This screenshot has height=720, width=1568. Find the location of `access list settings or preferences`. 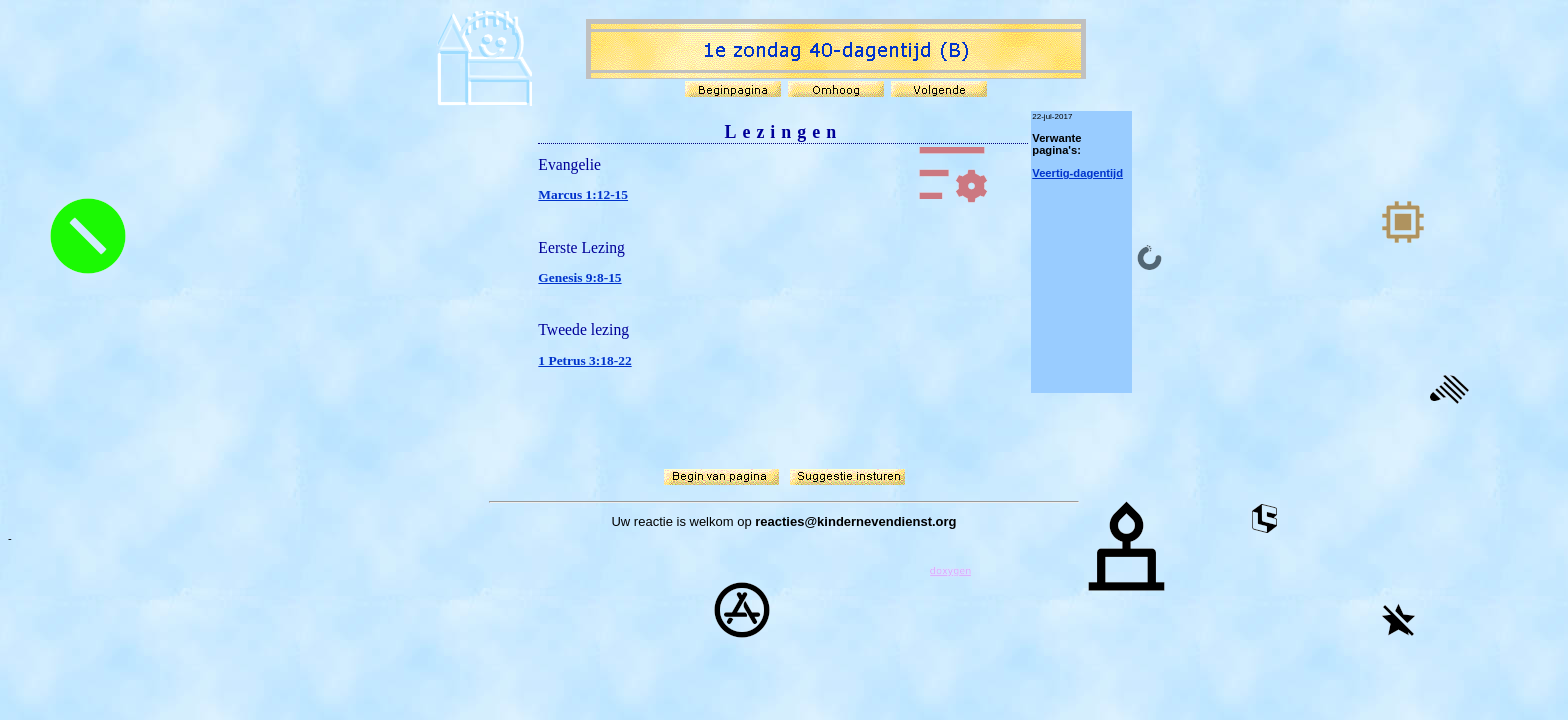

access list settings or preferences is located at coordinates (952, 173).